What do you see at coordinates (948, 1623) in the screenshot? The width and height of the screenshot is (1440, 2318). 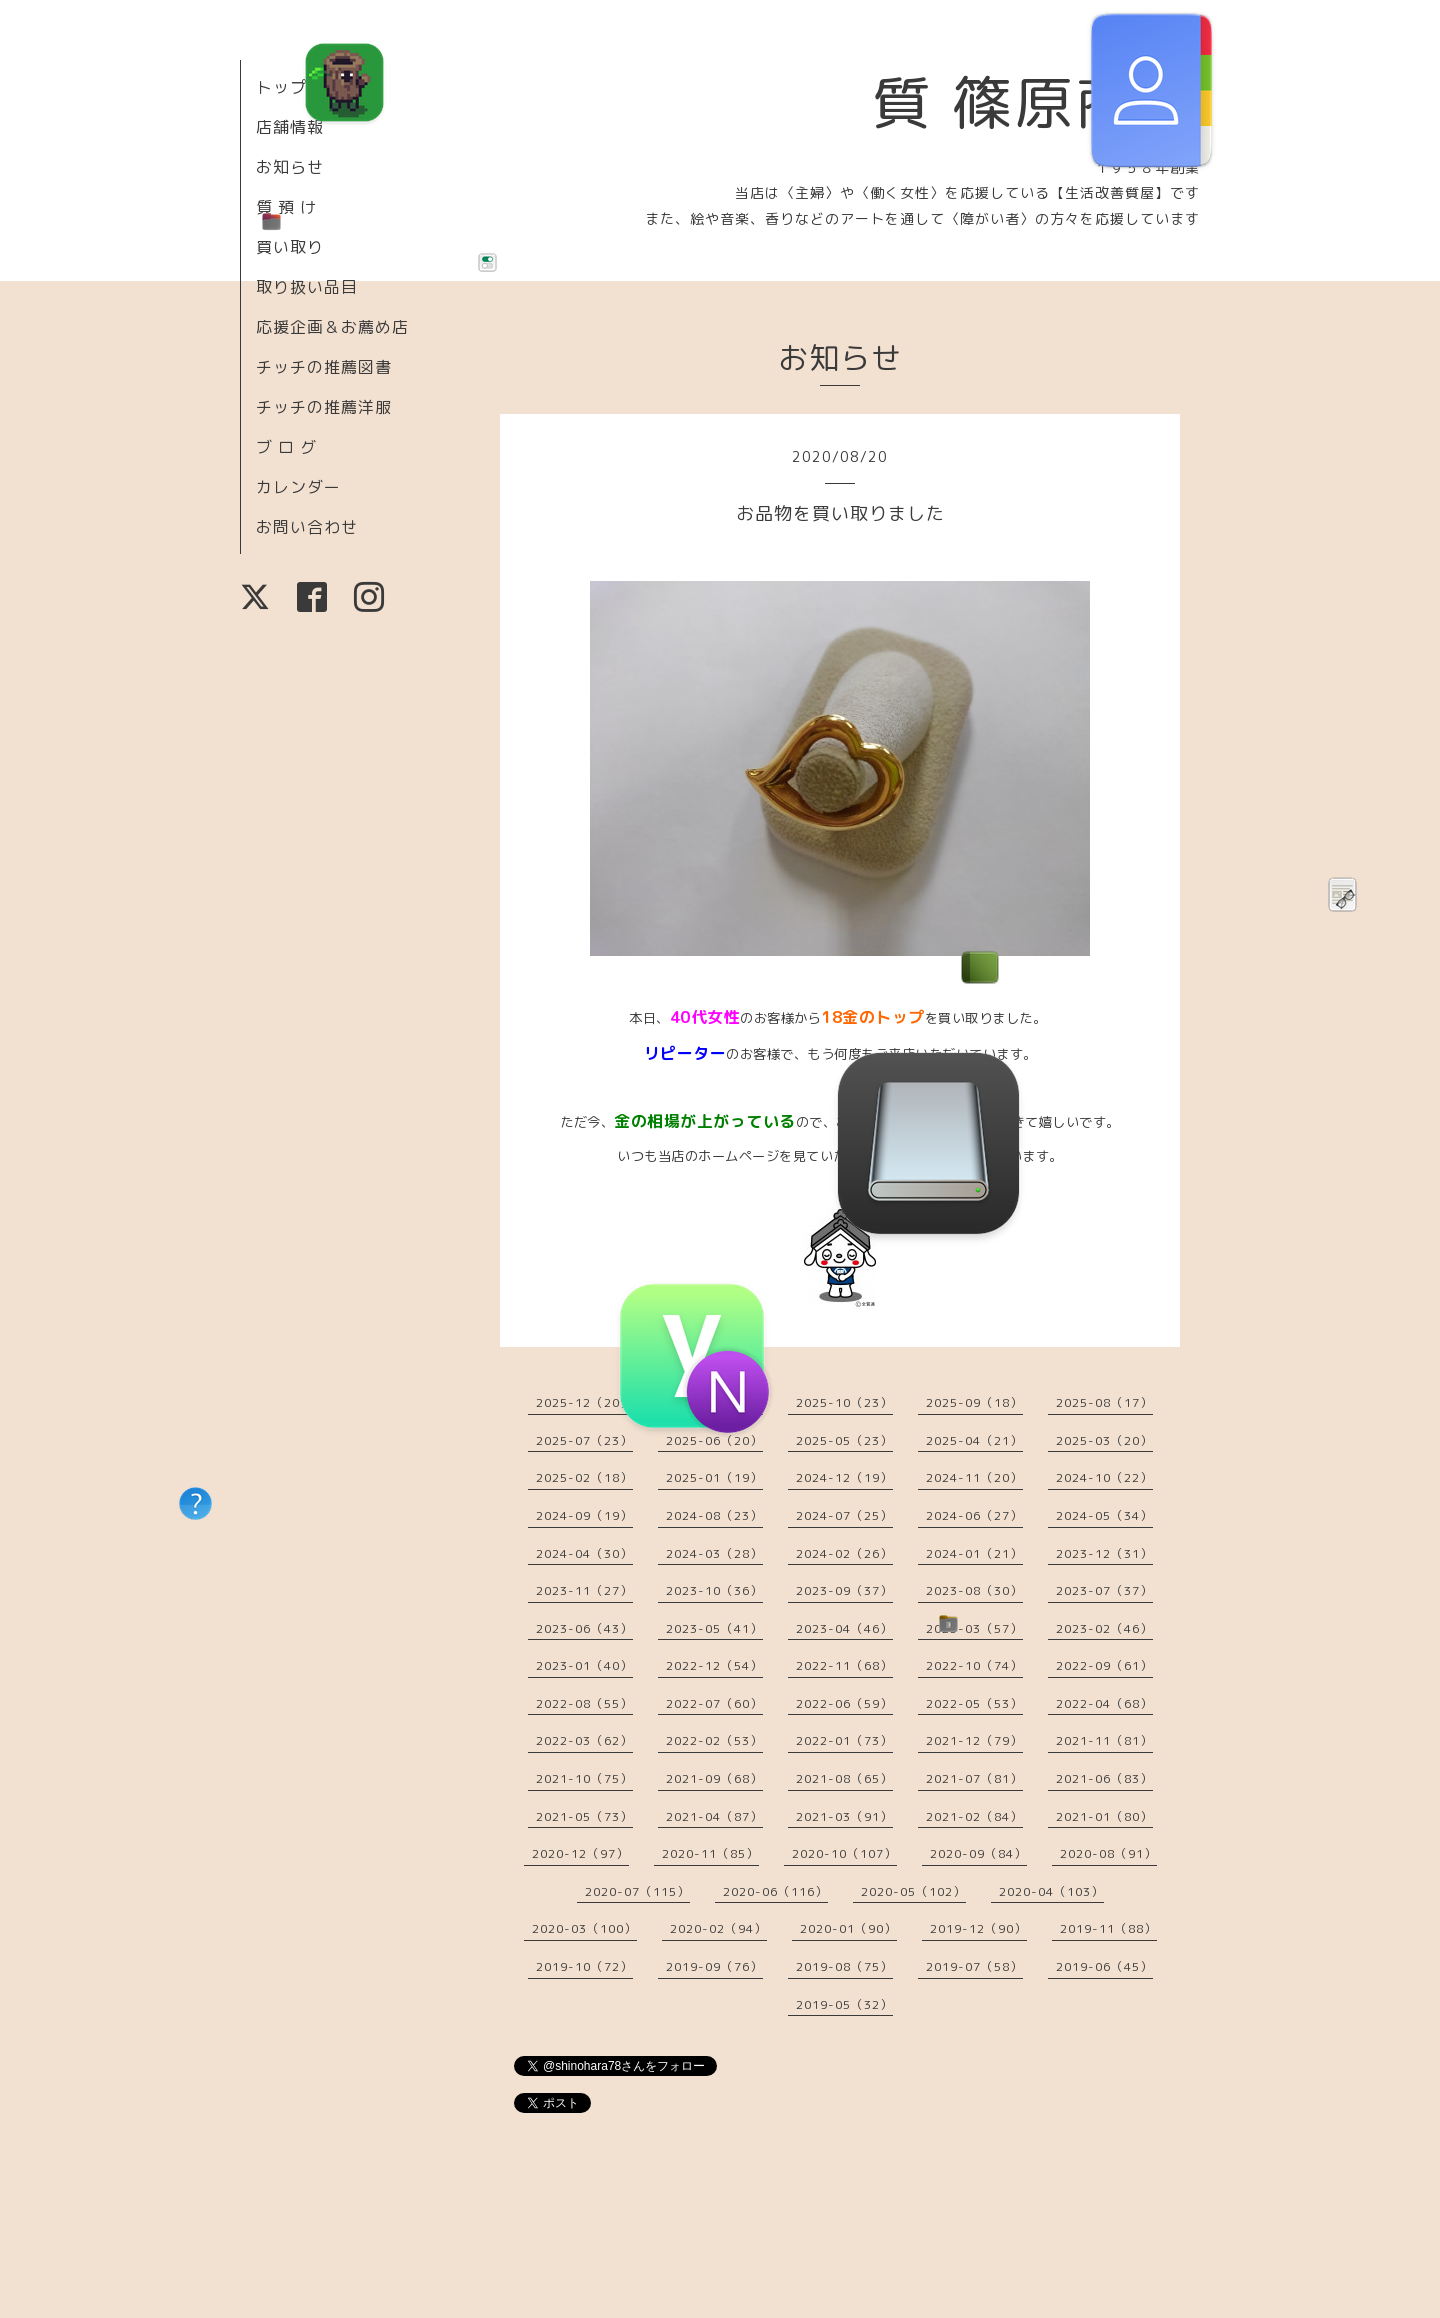 I see `access your templates folder` at bounding box center [948, 1623].